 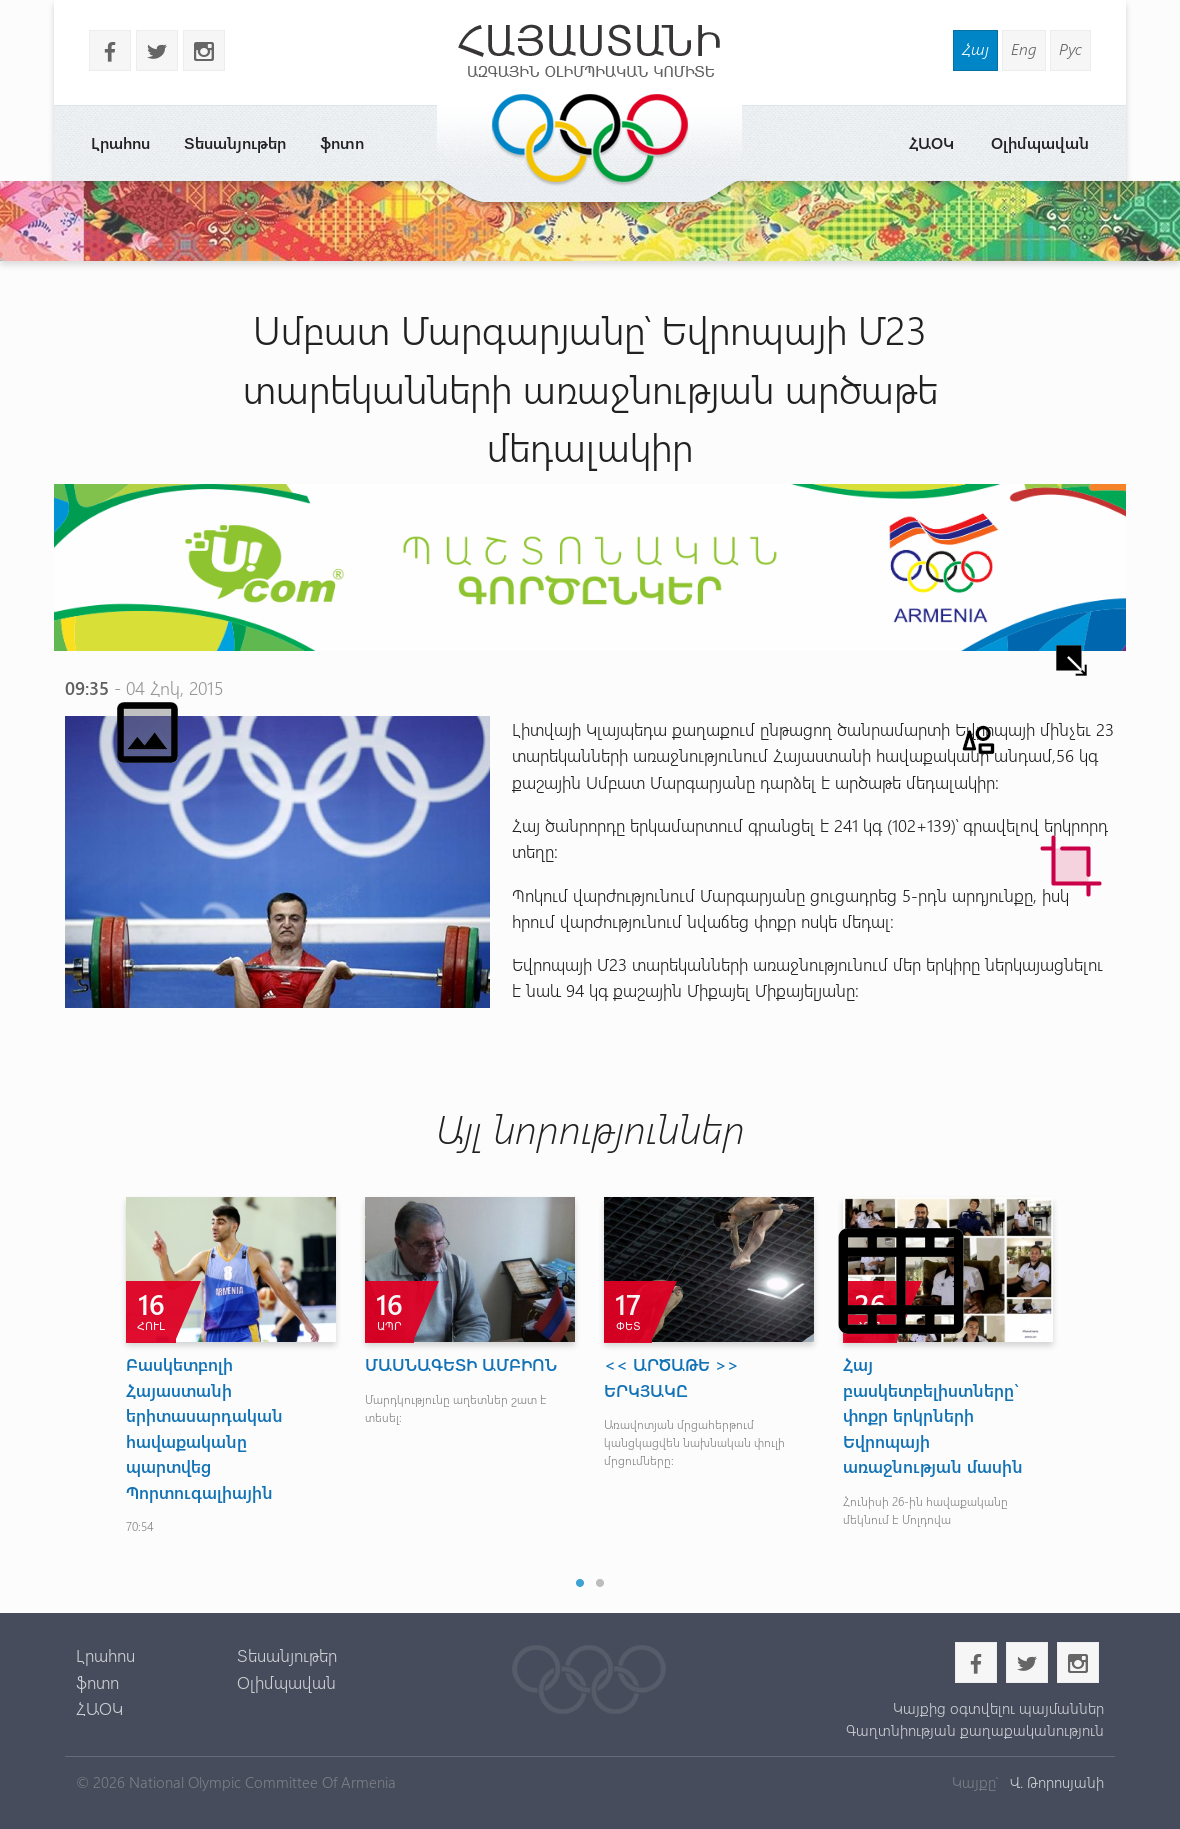 What do you see at coordinates (1071, 660) in the screenshot?
I see `expand content to full screen` at bounding box center [1071, 660].